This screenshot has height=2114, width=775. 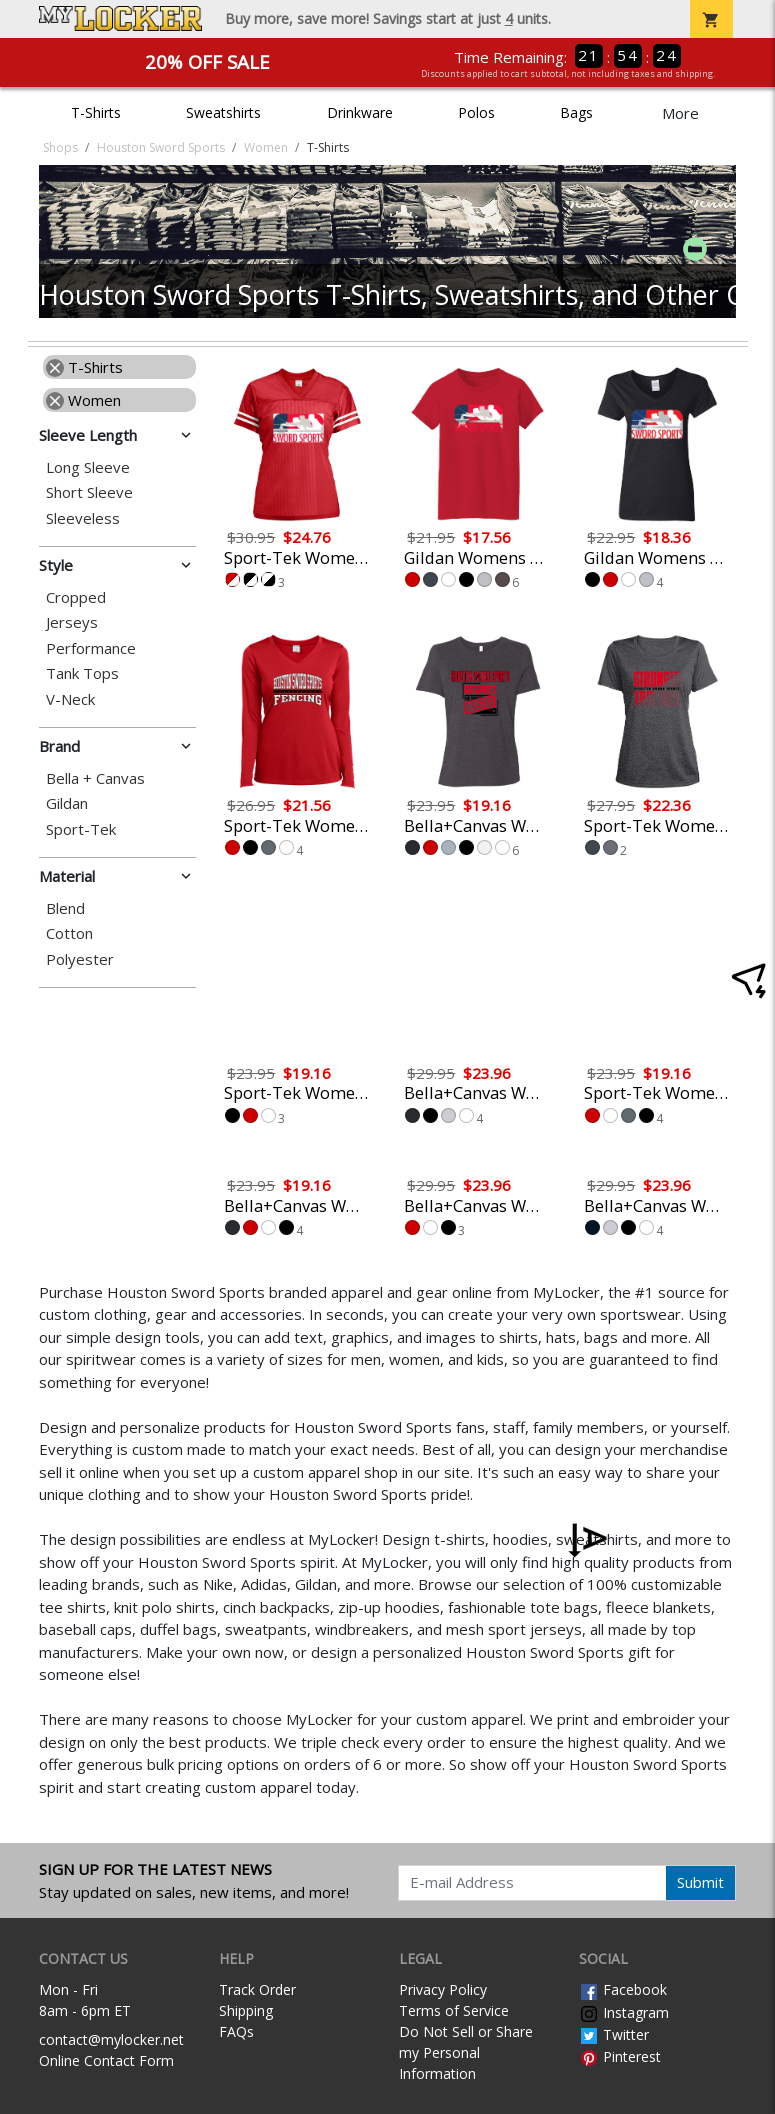 What do you see at coordinates (587, 1540) in the screenshot?
I see `rotate text downward` at bounding box center [587, 1540].